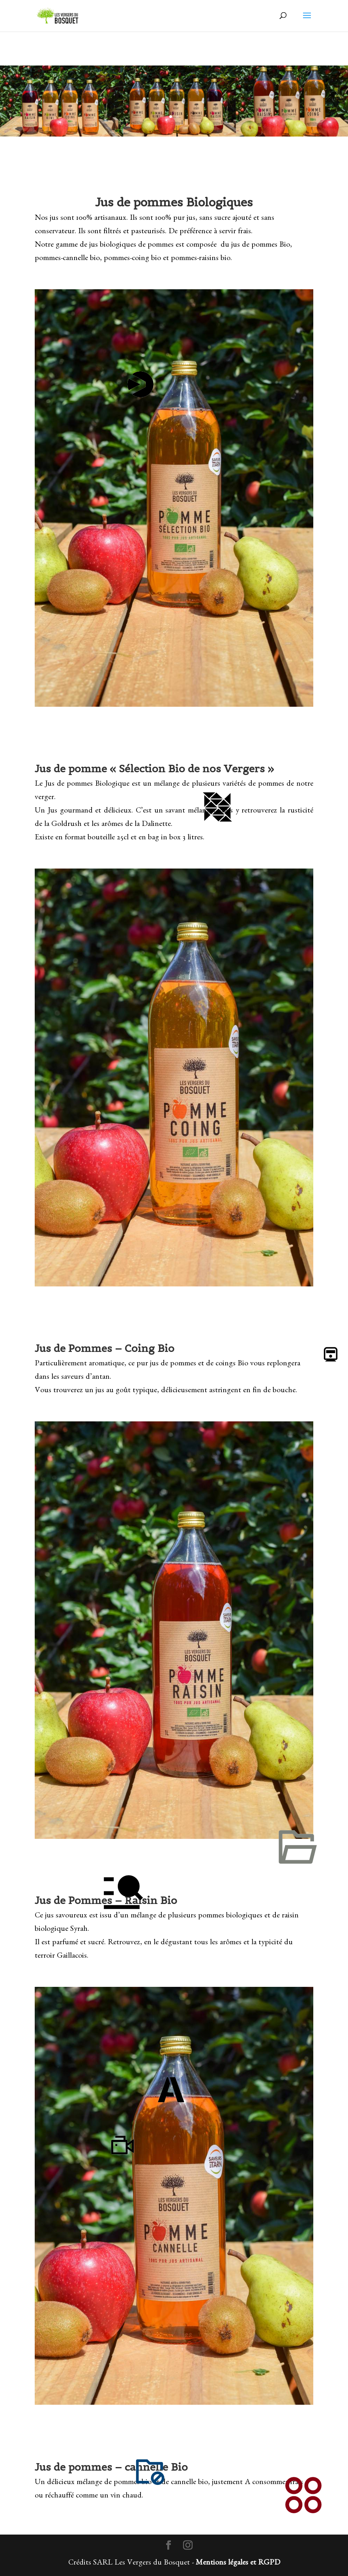 The width and height of the screenshot is (348, 2576). I want to click on NSIS (Nullsoft Scriptable Install System) logo, so click(217, 807).